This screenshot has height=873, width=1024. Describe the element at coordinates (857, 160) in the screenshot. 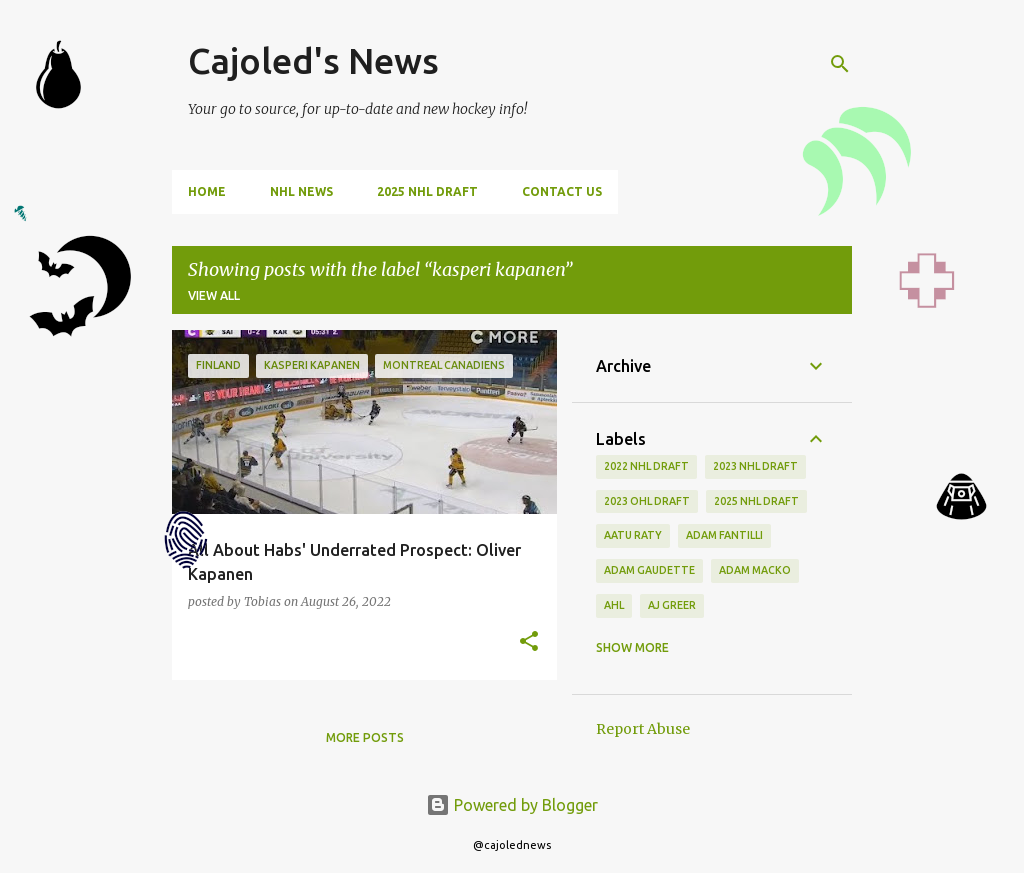

I see `indicates a claw or slash attack ability` at that location.